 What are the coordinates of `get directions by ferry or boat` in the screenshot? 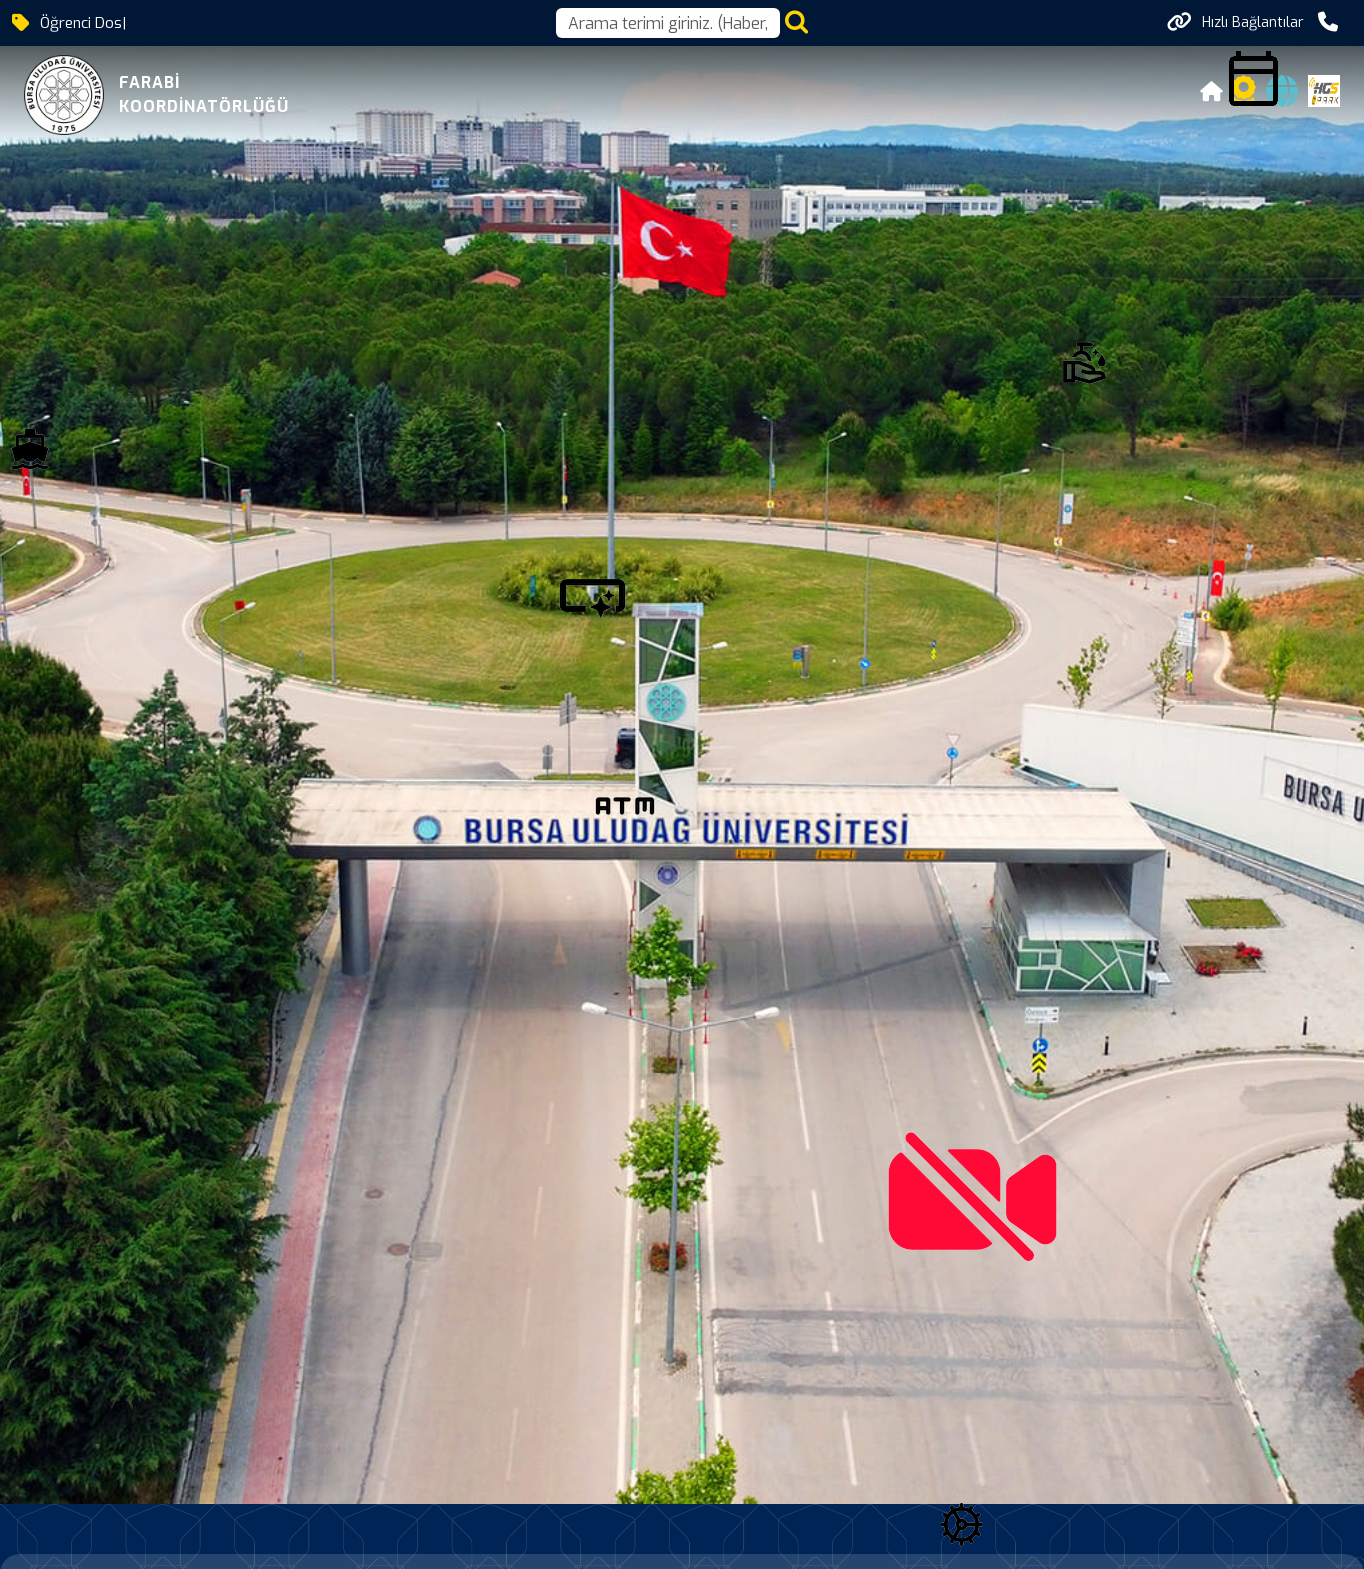 It's located at (30, 449).